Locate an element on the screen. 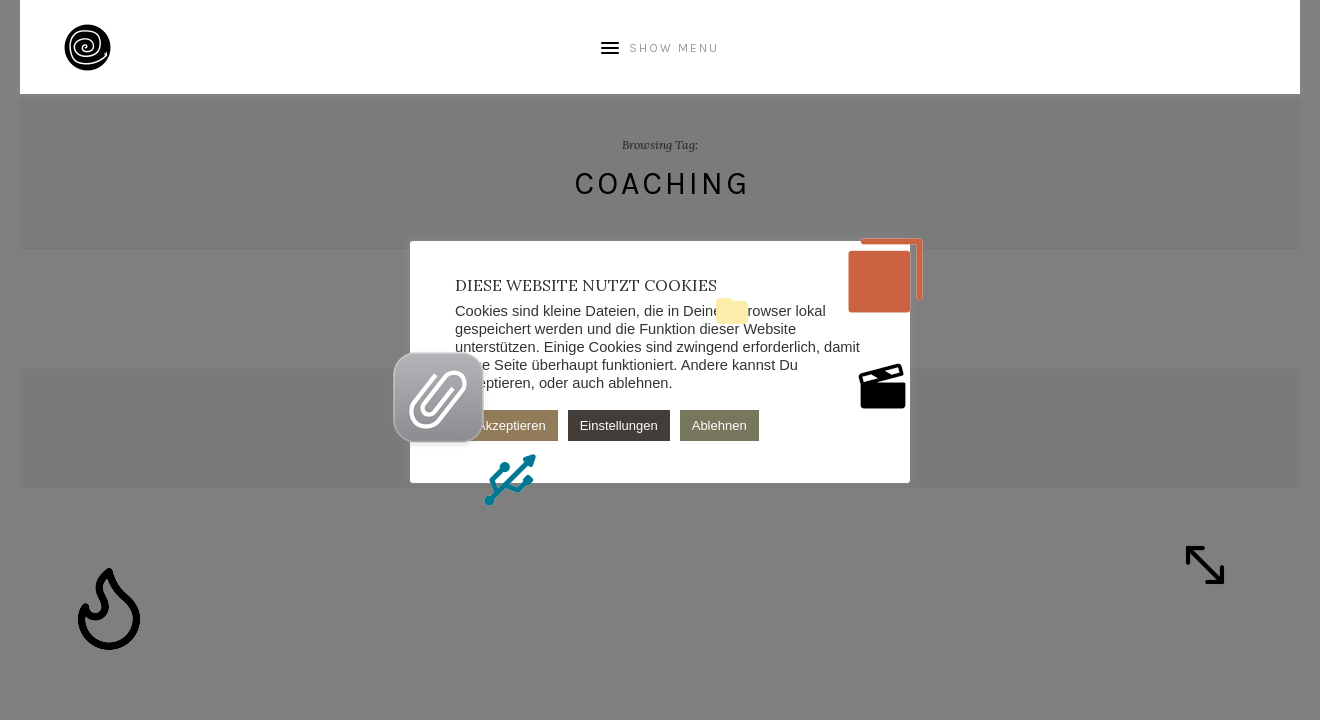 Image resolution: width=1320 pixels, height=720 pixels. indicates trending or hot content is located at coordinates (109, 607).